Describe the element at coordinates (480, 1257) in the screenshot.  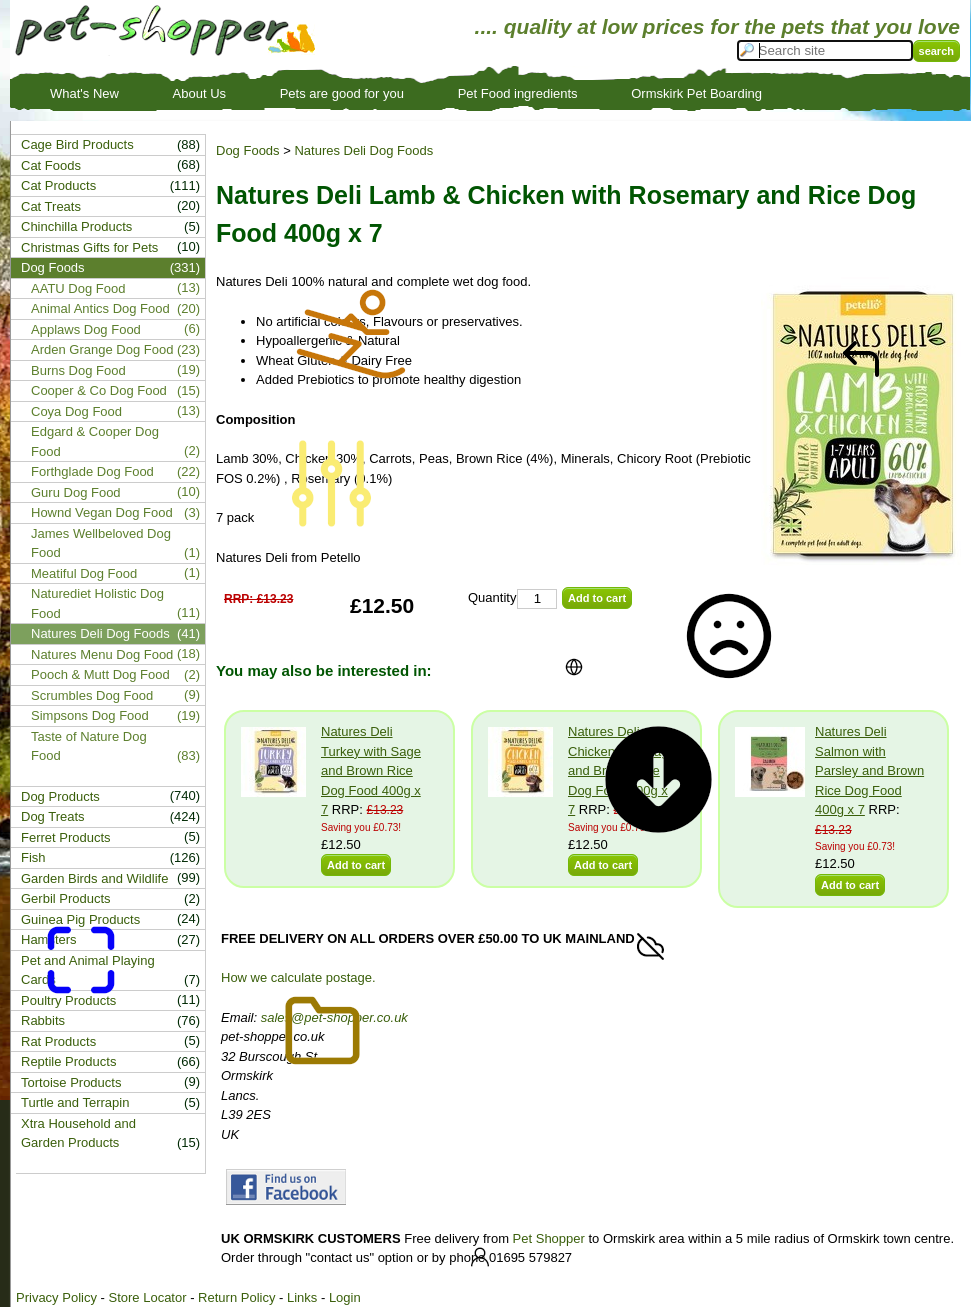
I see `view your profile` at that location.